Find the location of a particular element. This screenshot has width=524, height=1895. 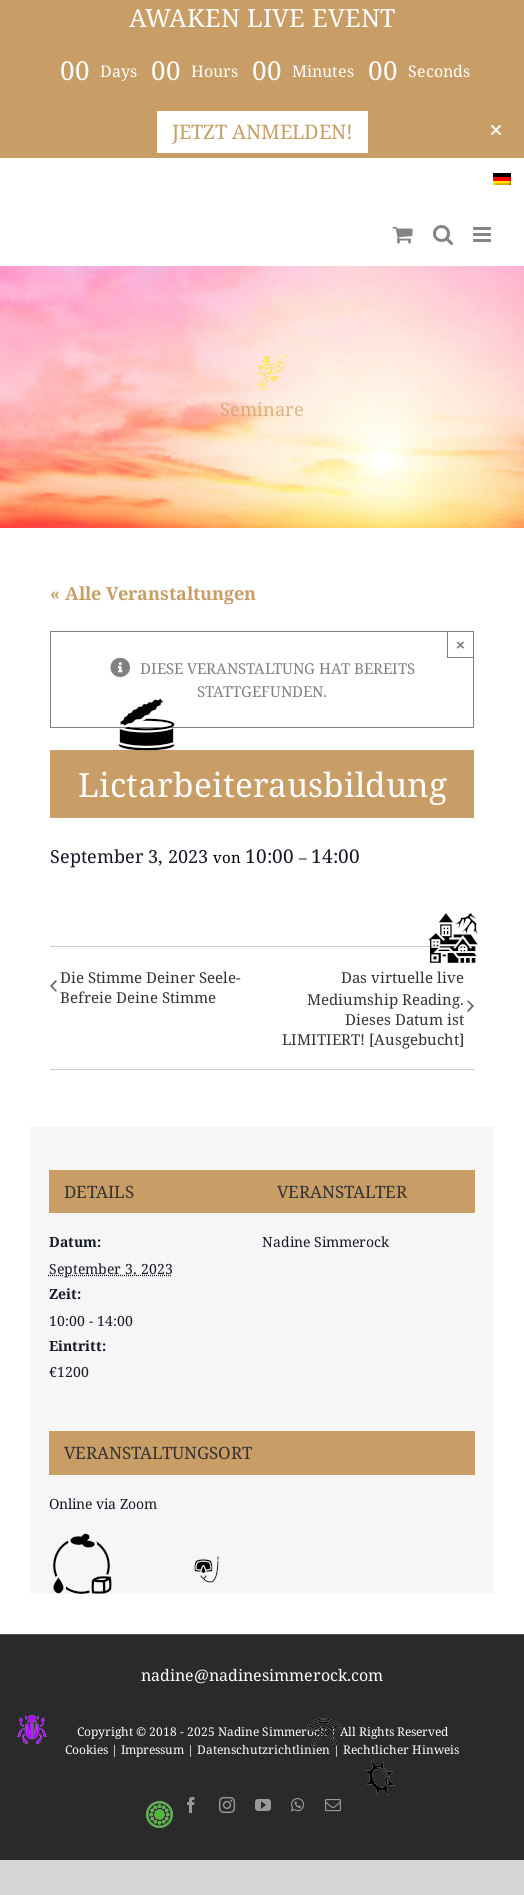

rotary dial or vintage phone interface is located at coordinates (159, 1814).